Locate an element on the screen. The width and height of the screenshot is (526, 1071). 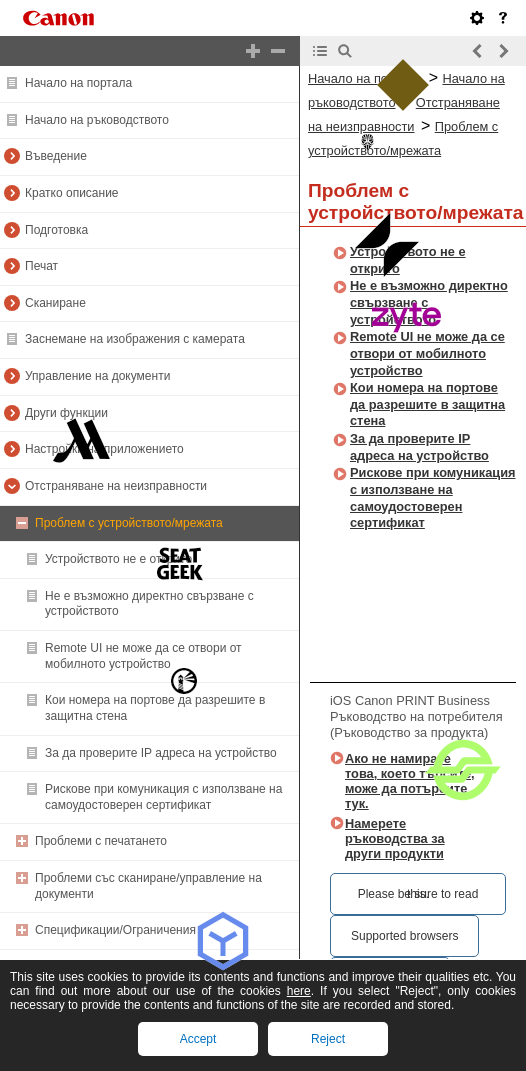
Zyte company logo is located at coordinates (406, 317).